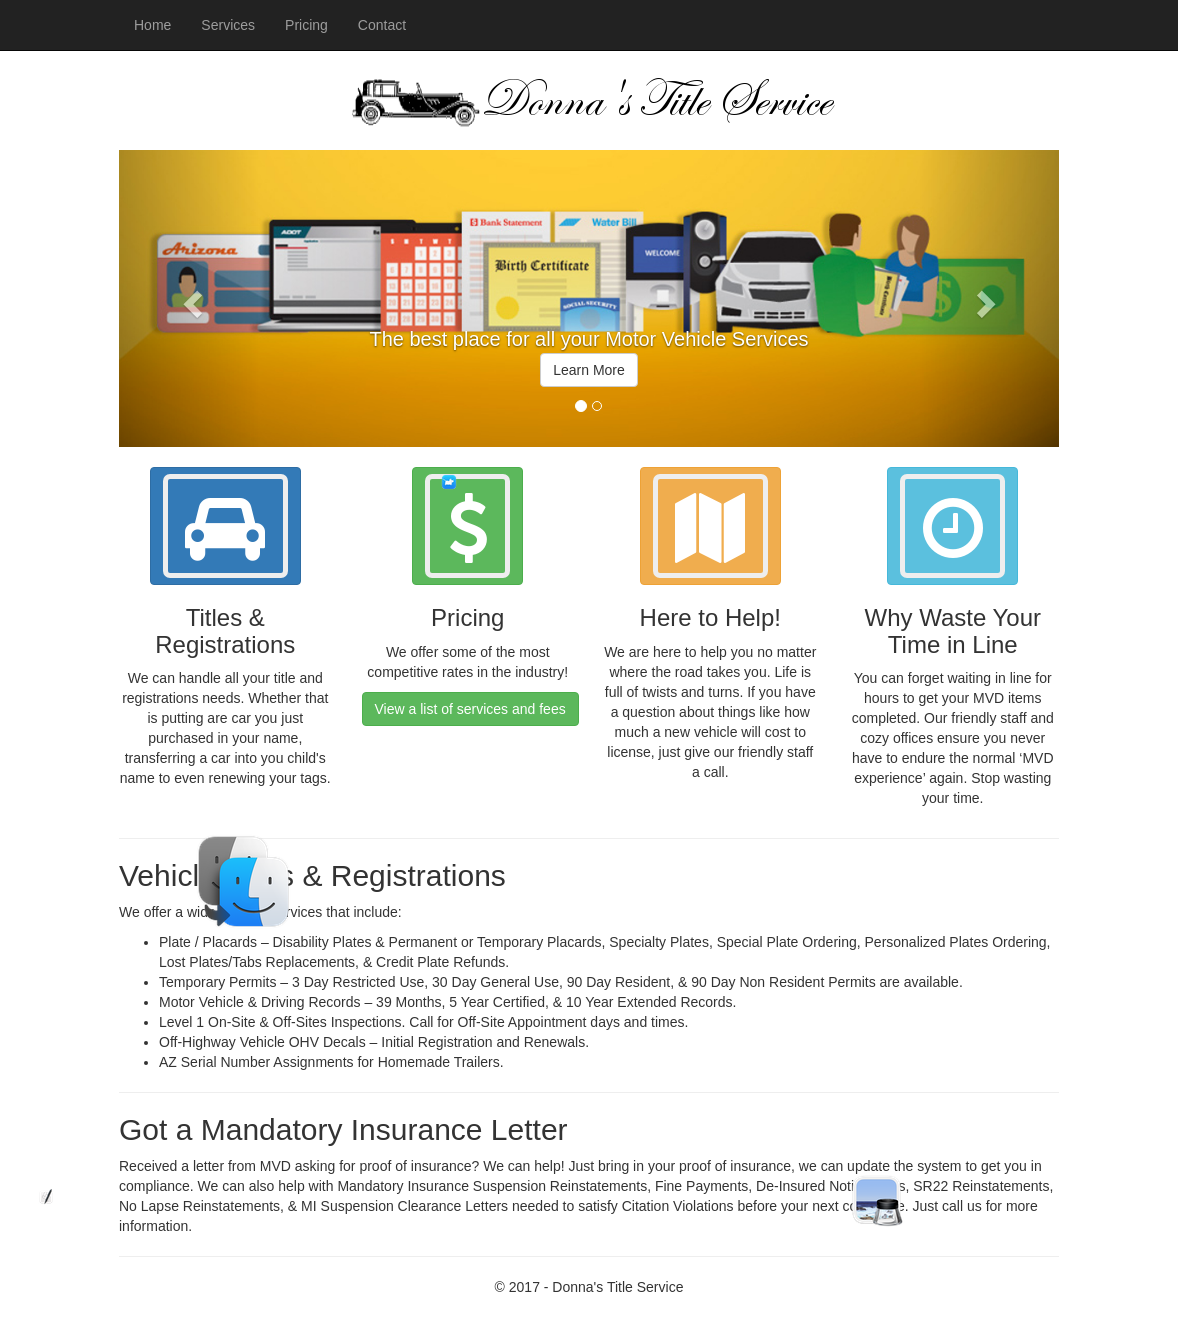 The height and width of the screenshot is (1327, 1178). I want to click on open script editor to write or edit applescript code, so click(46, 1197).